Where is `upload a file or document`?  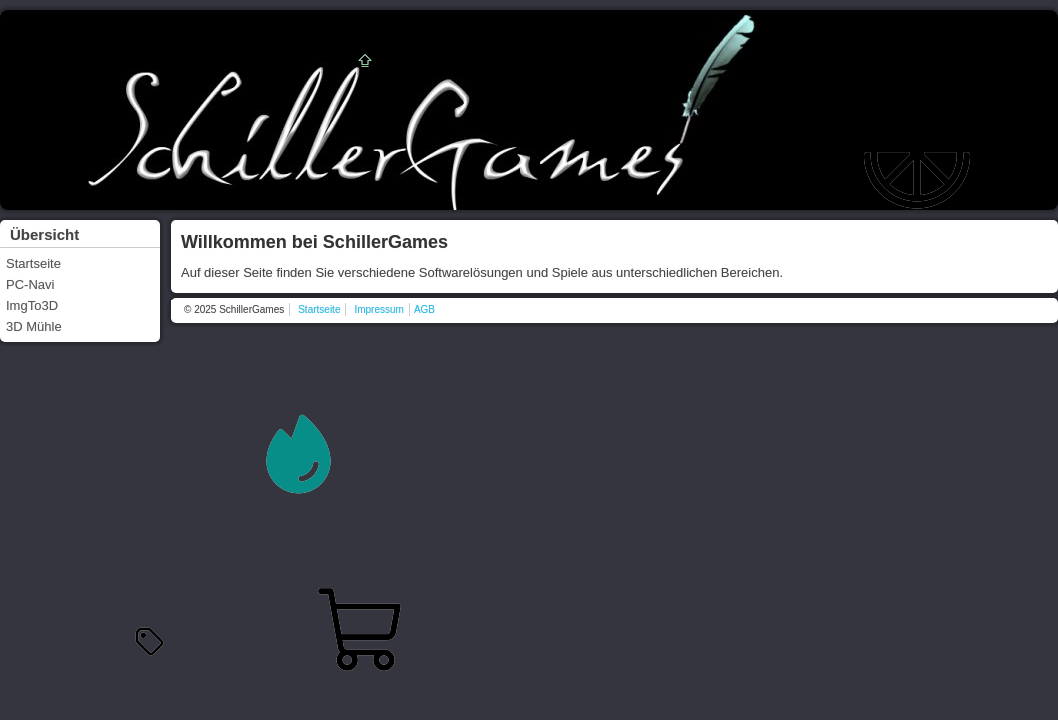
upload a file or document is located at coordinates (365, 61).